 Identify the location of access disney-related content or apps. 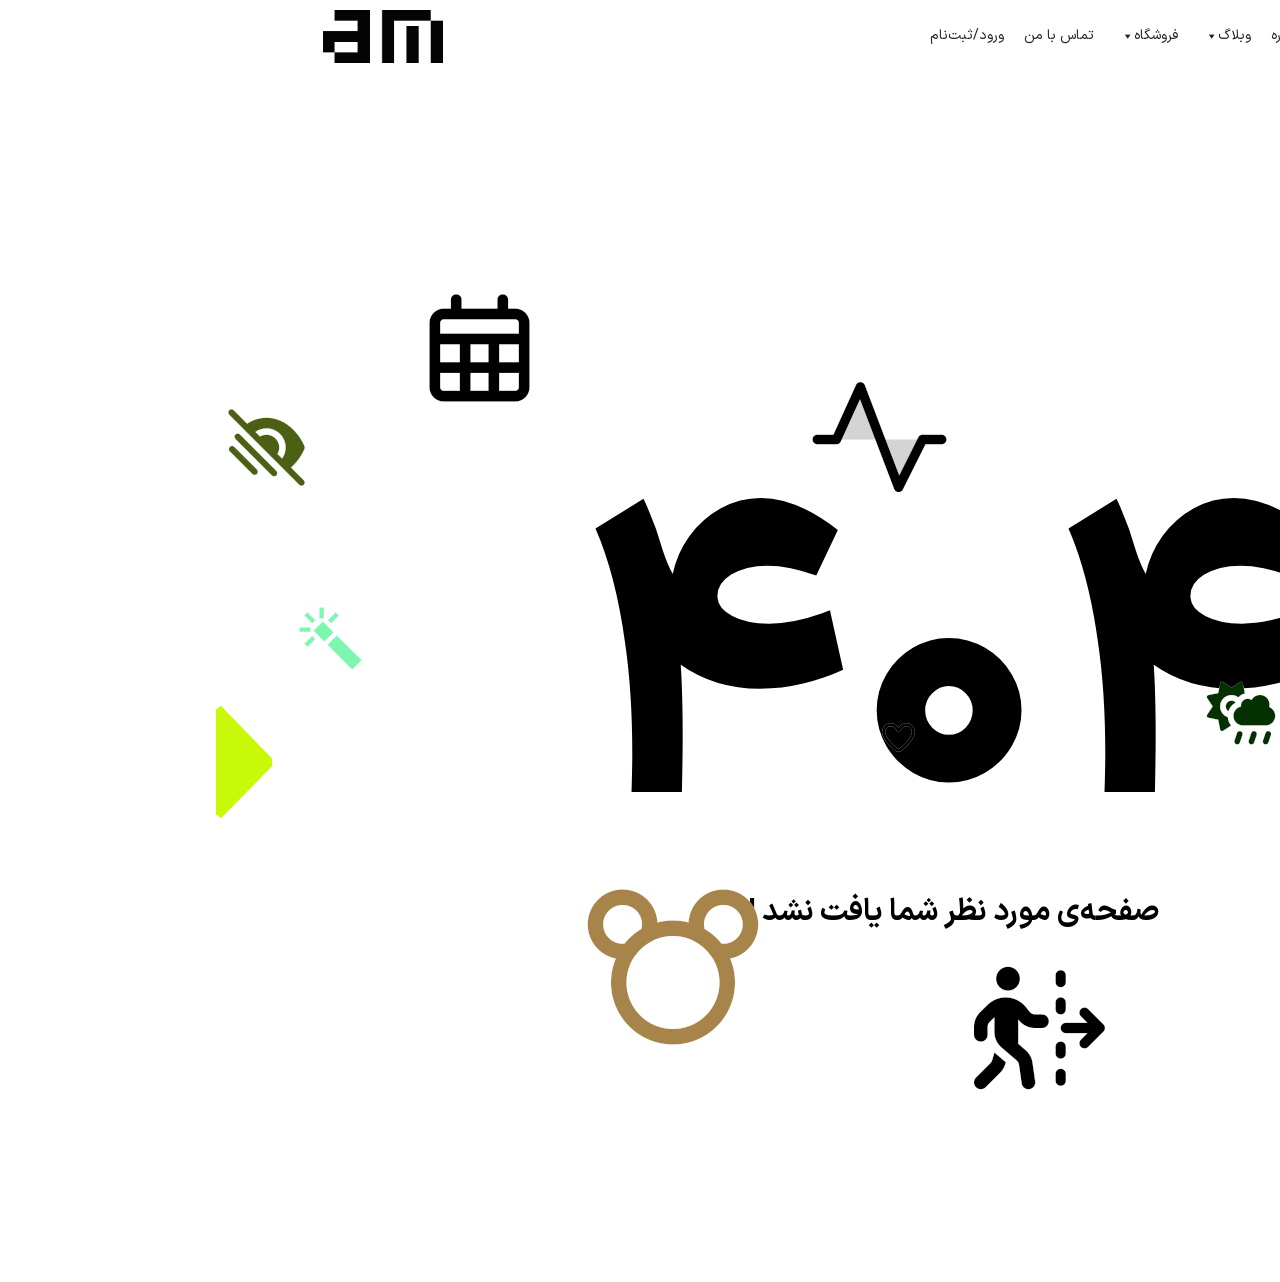
(673, 967).